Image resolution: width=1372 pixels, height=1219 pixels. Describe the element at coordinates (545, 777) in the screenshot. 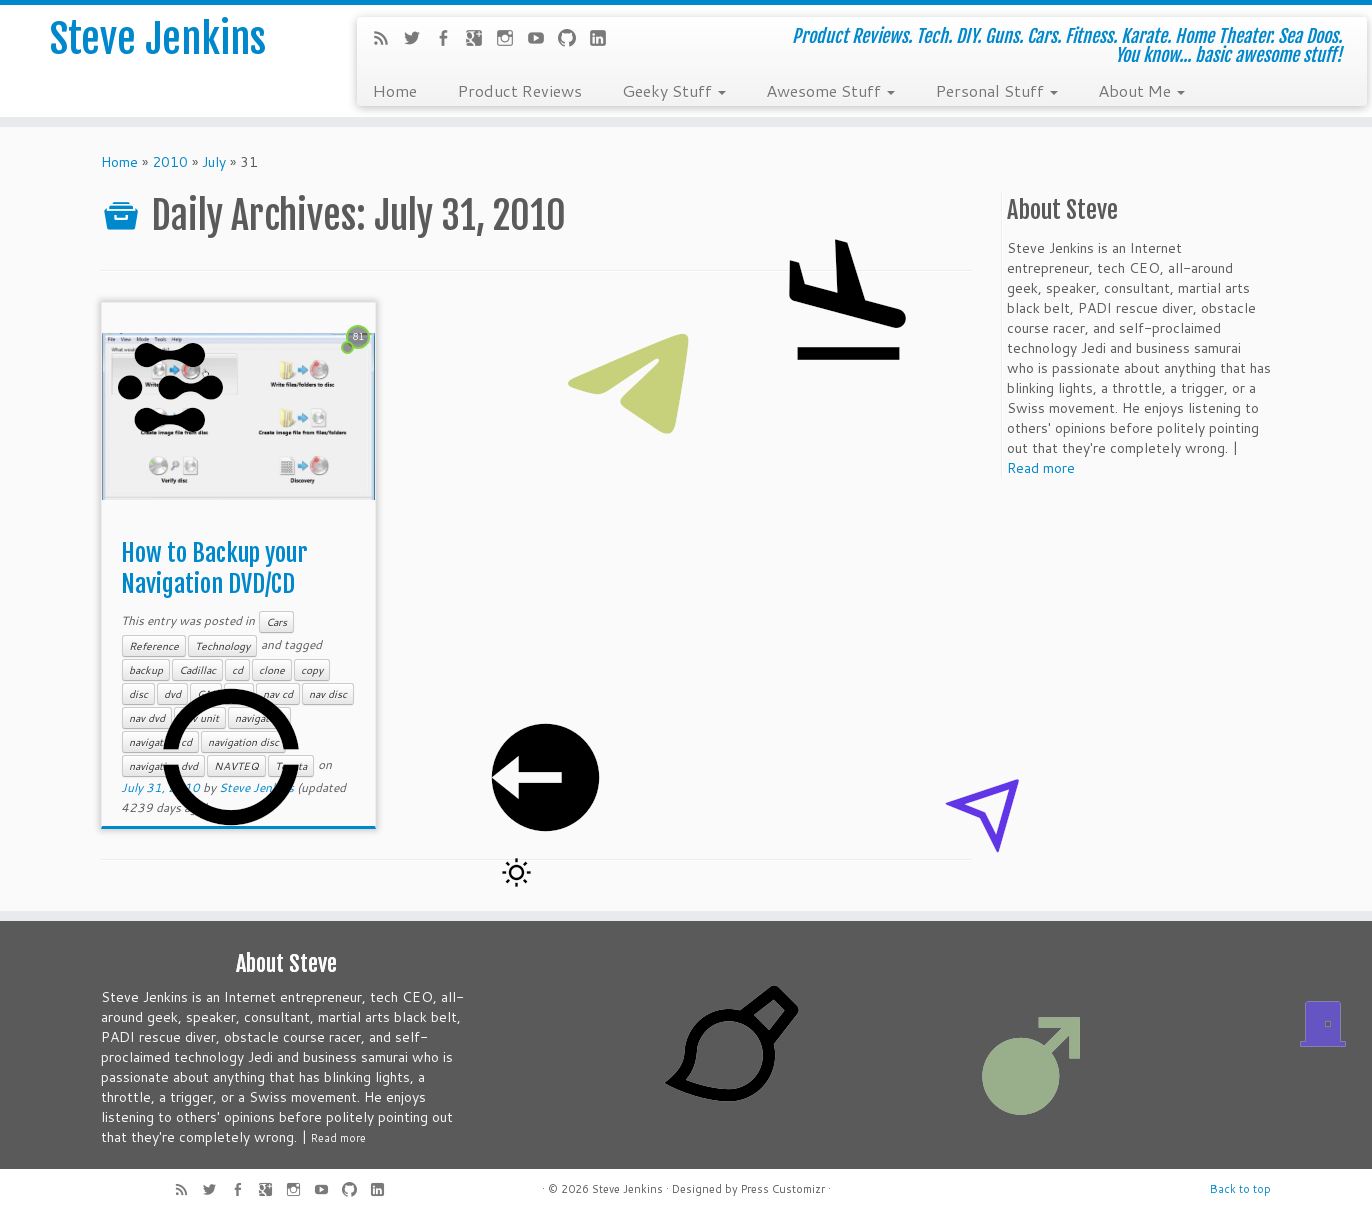

I see `log out of your account` at that location.